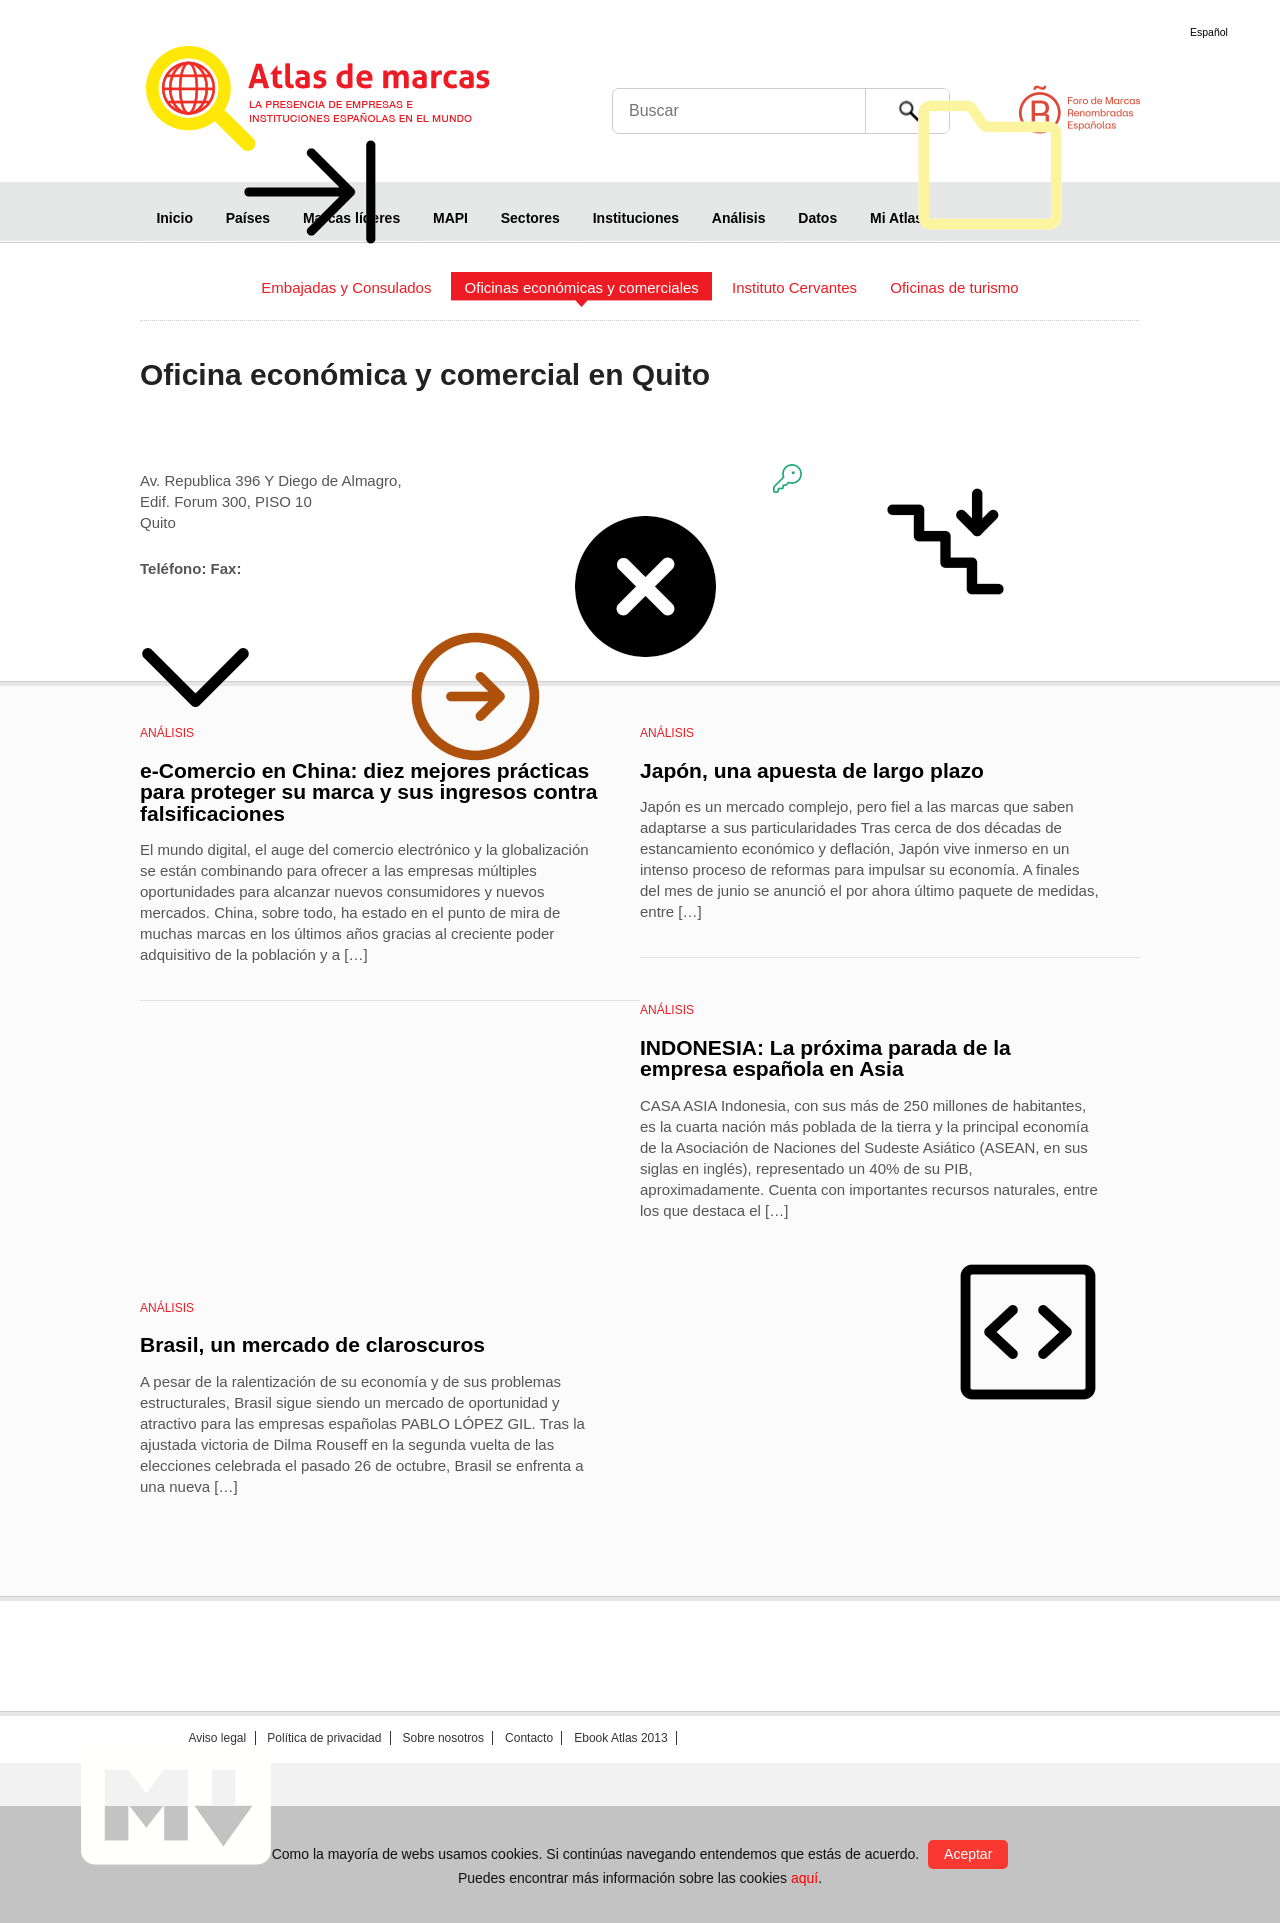 This screenshot has height=1923, width=1280. What do you see at coordinates (990, 165) in the screenshot?
I see `open folder or directory` at bounding box center [990, 165].